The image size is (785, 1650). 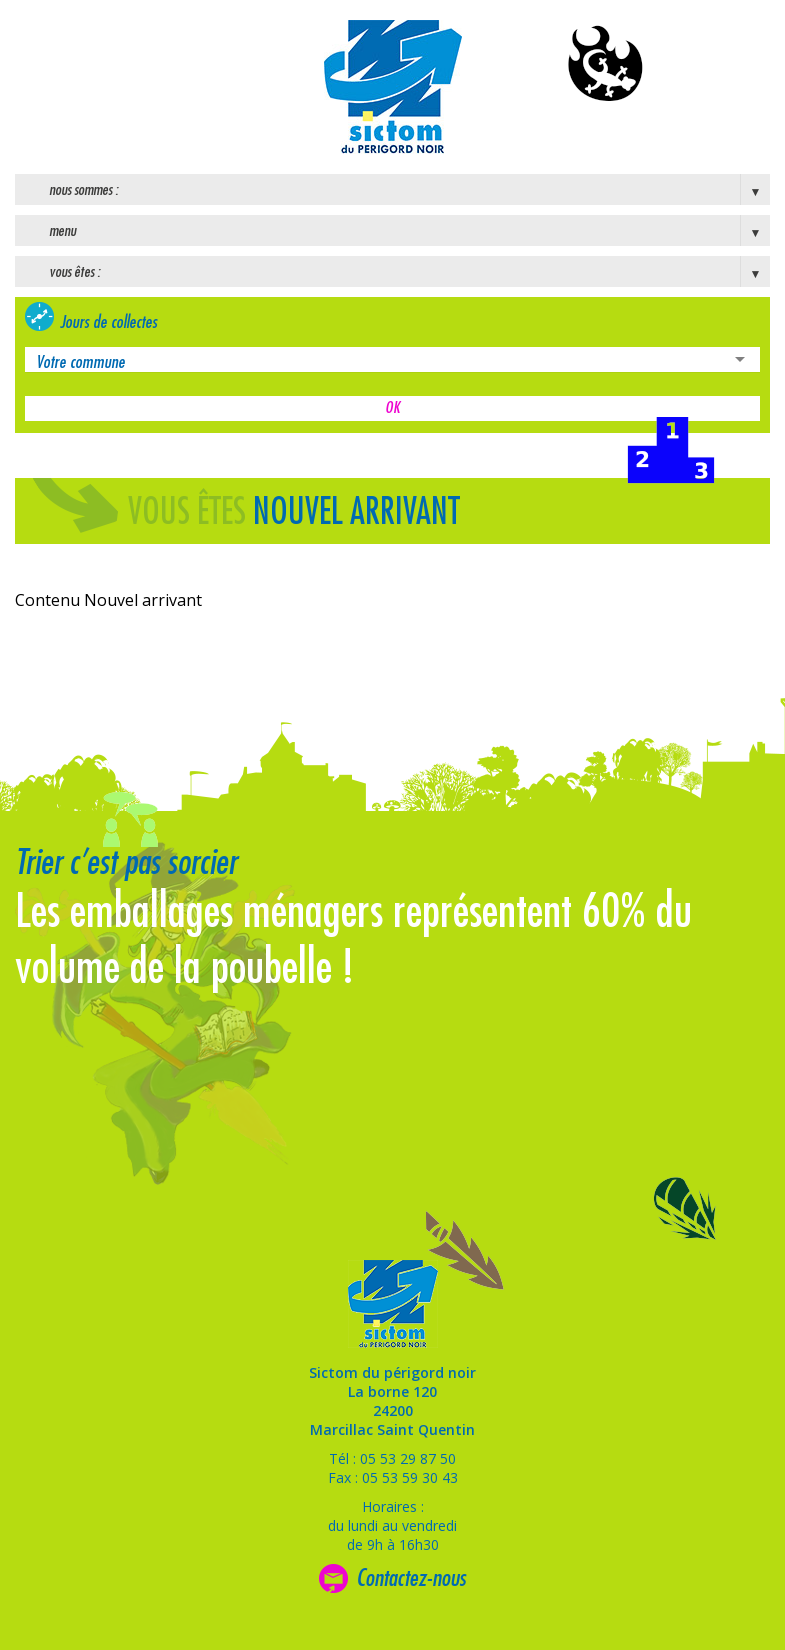 I want to click on fire element or flame-type creature in a game, so click(x=603, y=62).